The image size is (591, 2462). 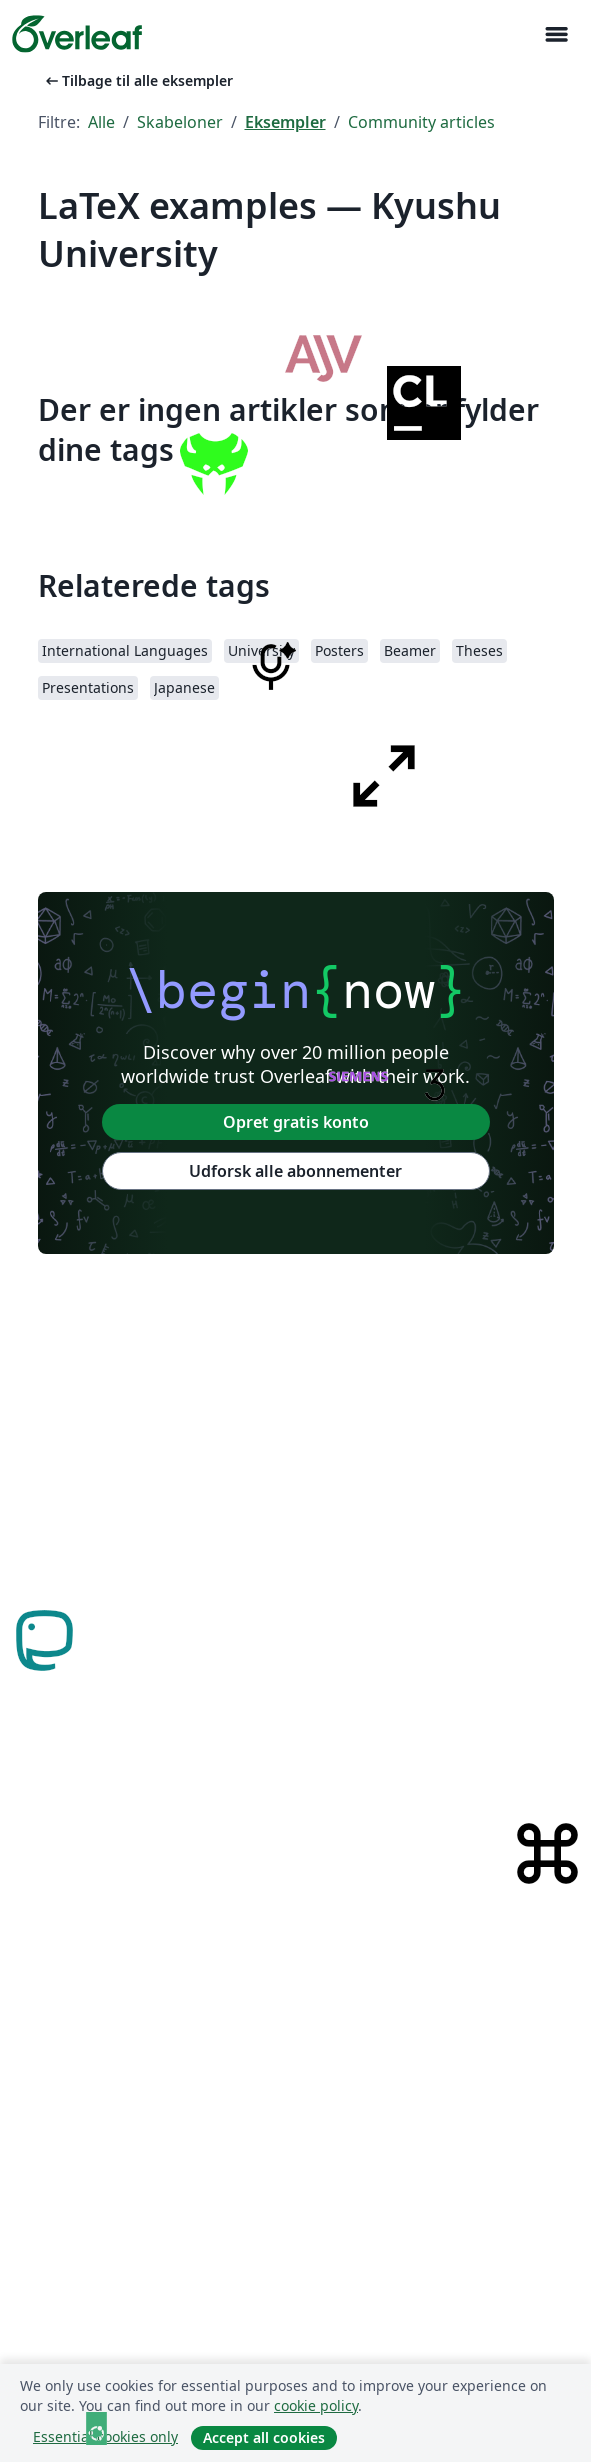 What do you see at coordinates (96, 2428) in the screenshot?
I see `canonical company logo` at bounding box center [96, 2428].